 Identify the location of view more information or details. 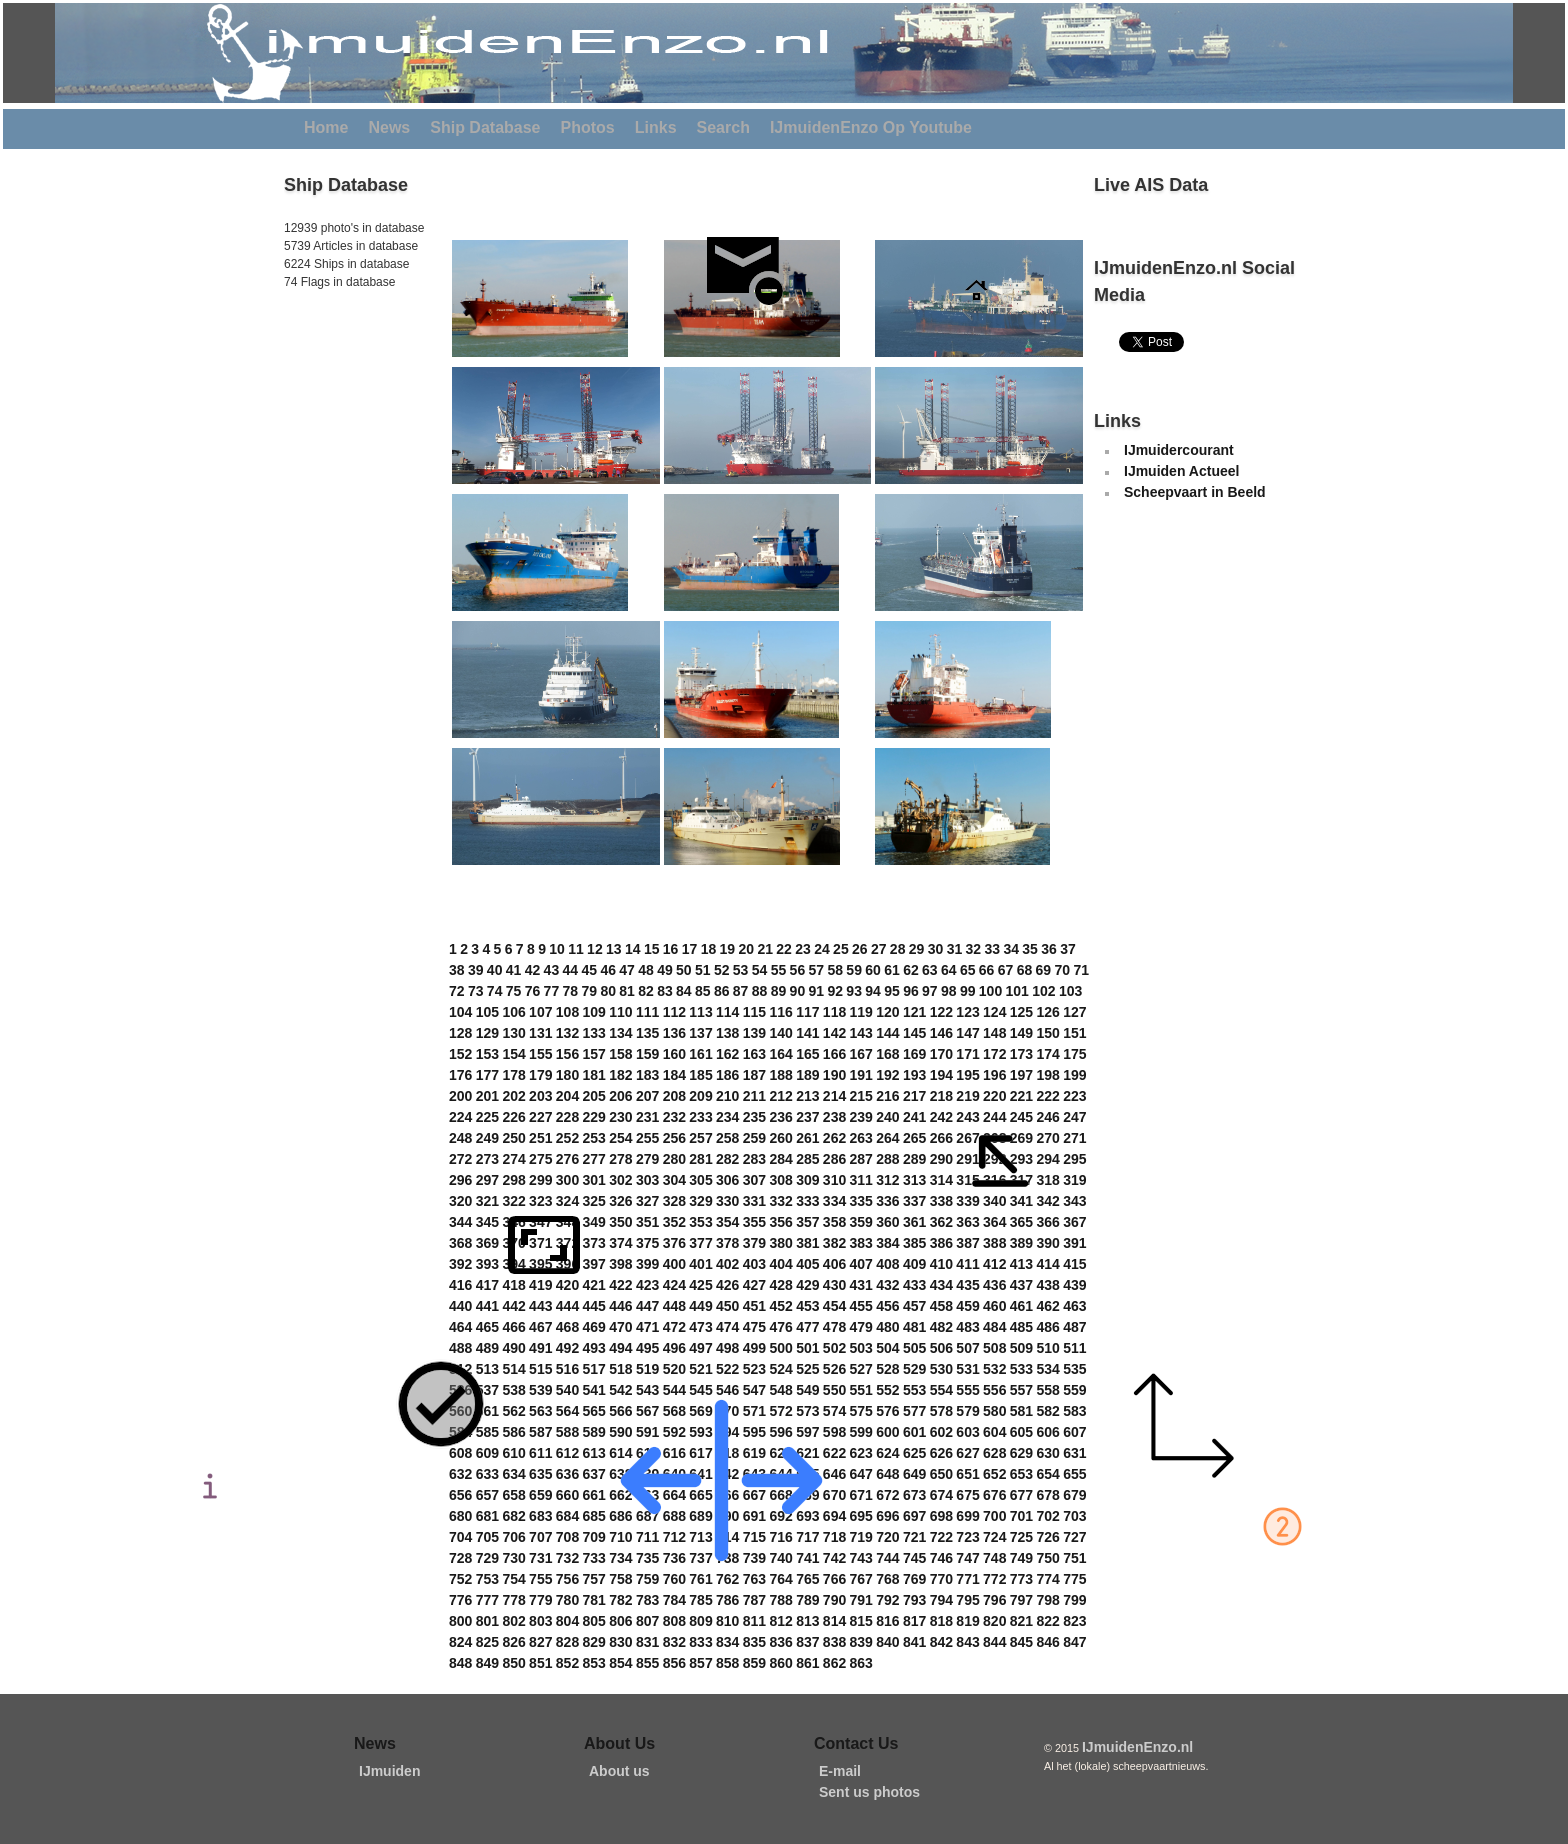
(210, 1486).